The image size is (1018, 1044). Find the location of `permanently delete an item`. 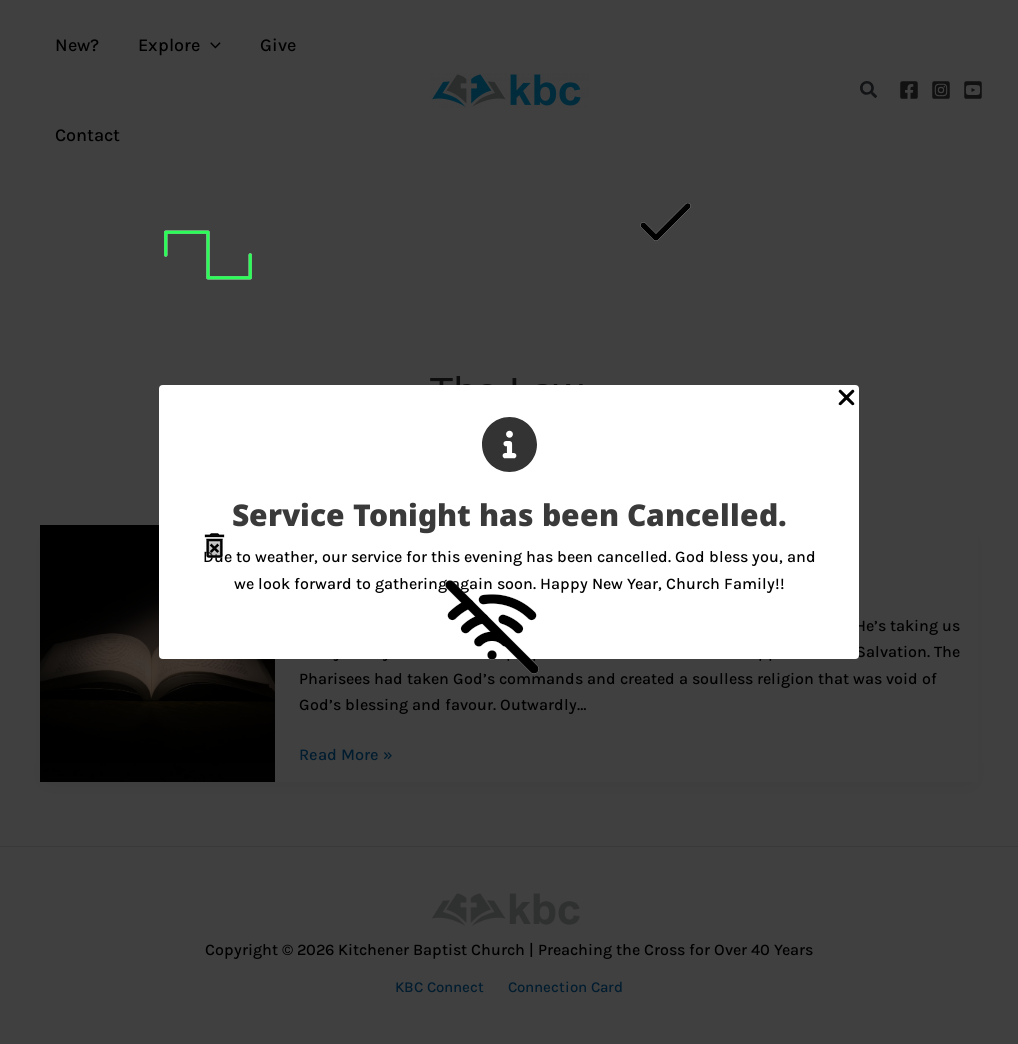

permanently delete an item is located at coordinates (214, 545).